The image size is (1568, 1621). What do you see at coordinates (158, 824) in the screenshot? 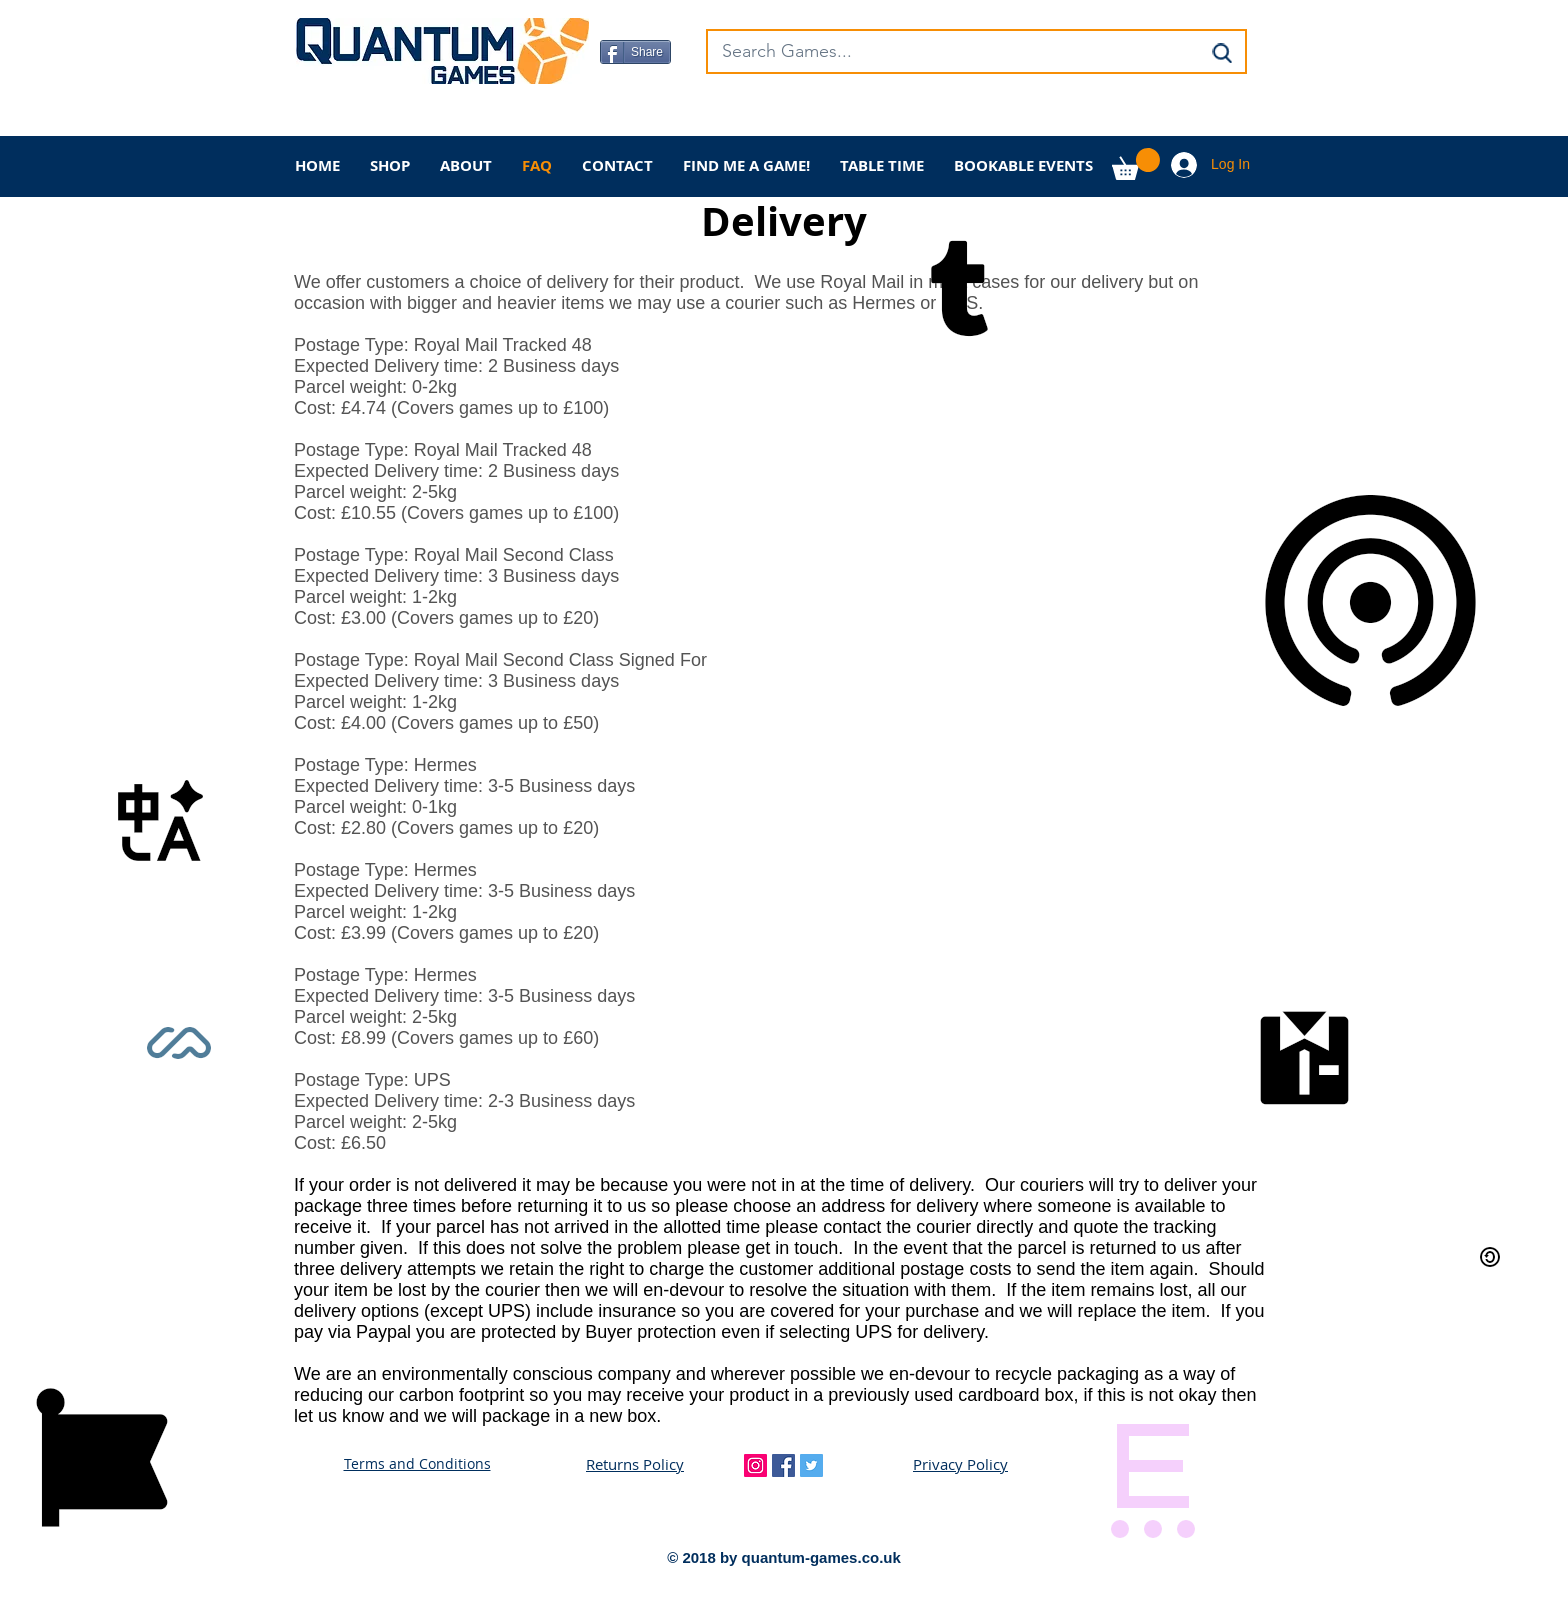
I see `translate text using AI` at bounding box center [158, 824].